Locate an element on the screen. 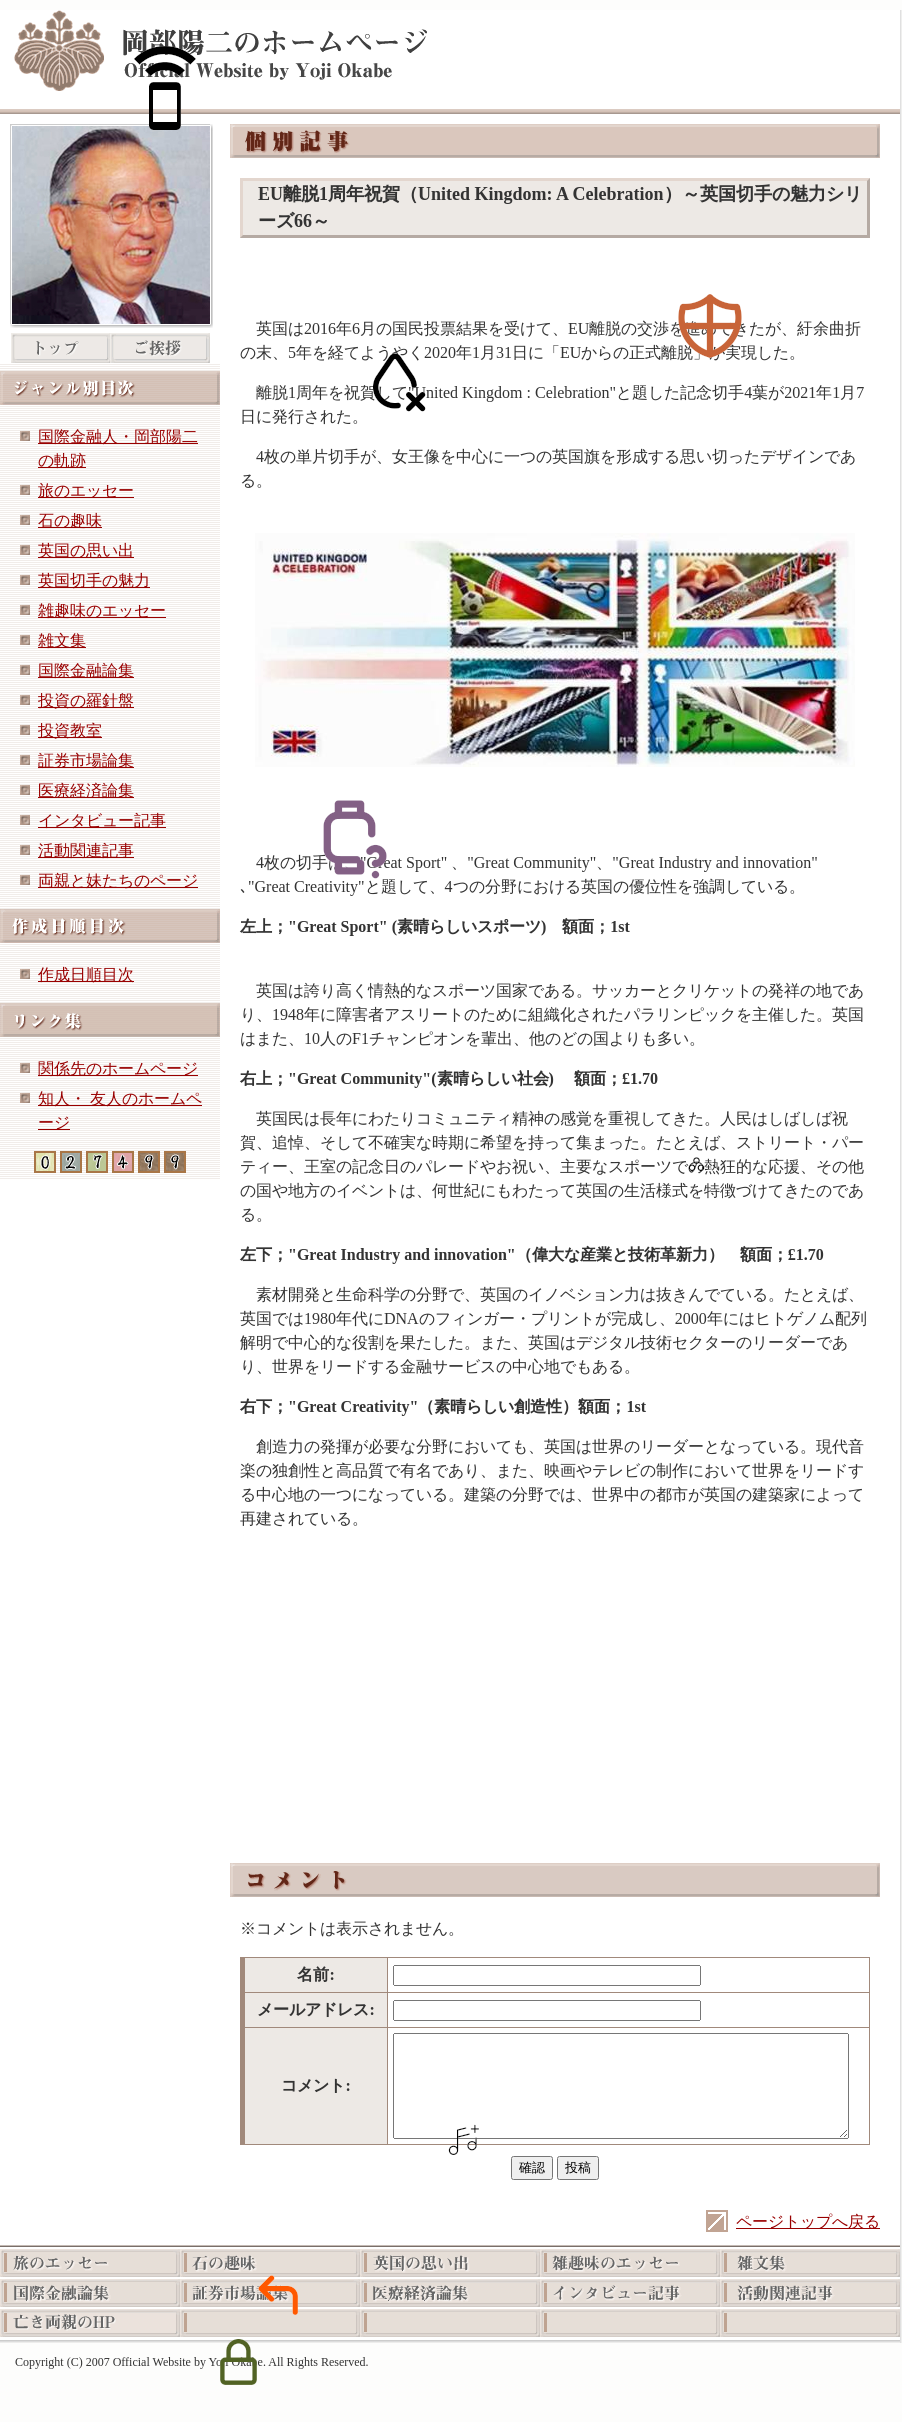  indicates a locked or secure item is located at coordinates (238, 2363).